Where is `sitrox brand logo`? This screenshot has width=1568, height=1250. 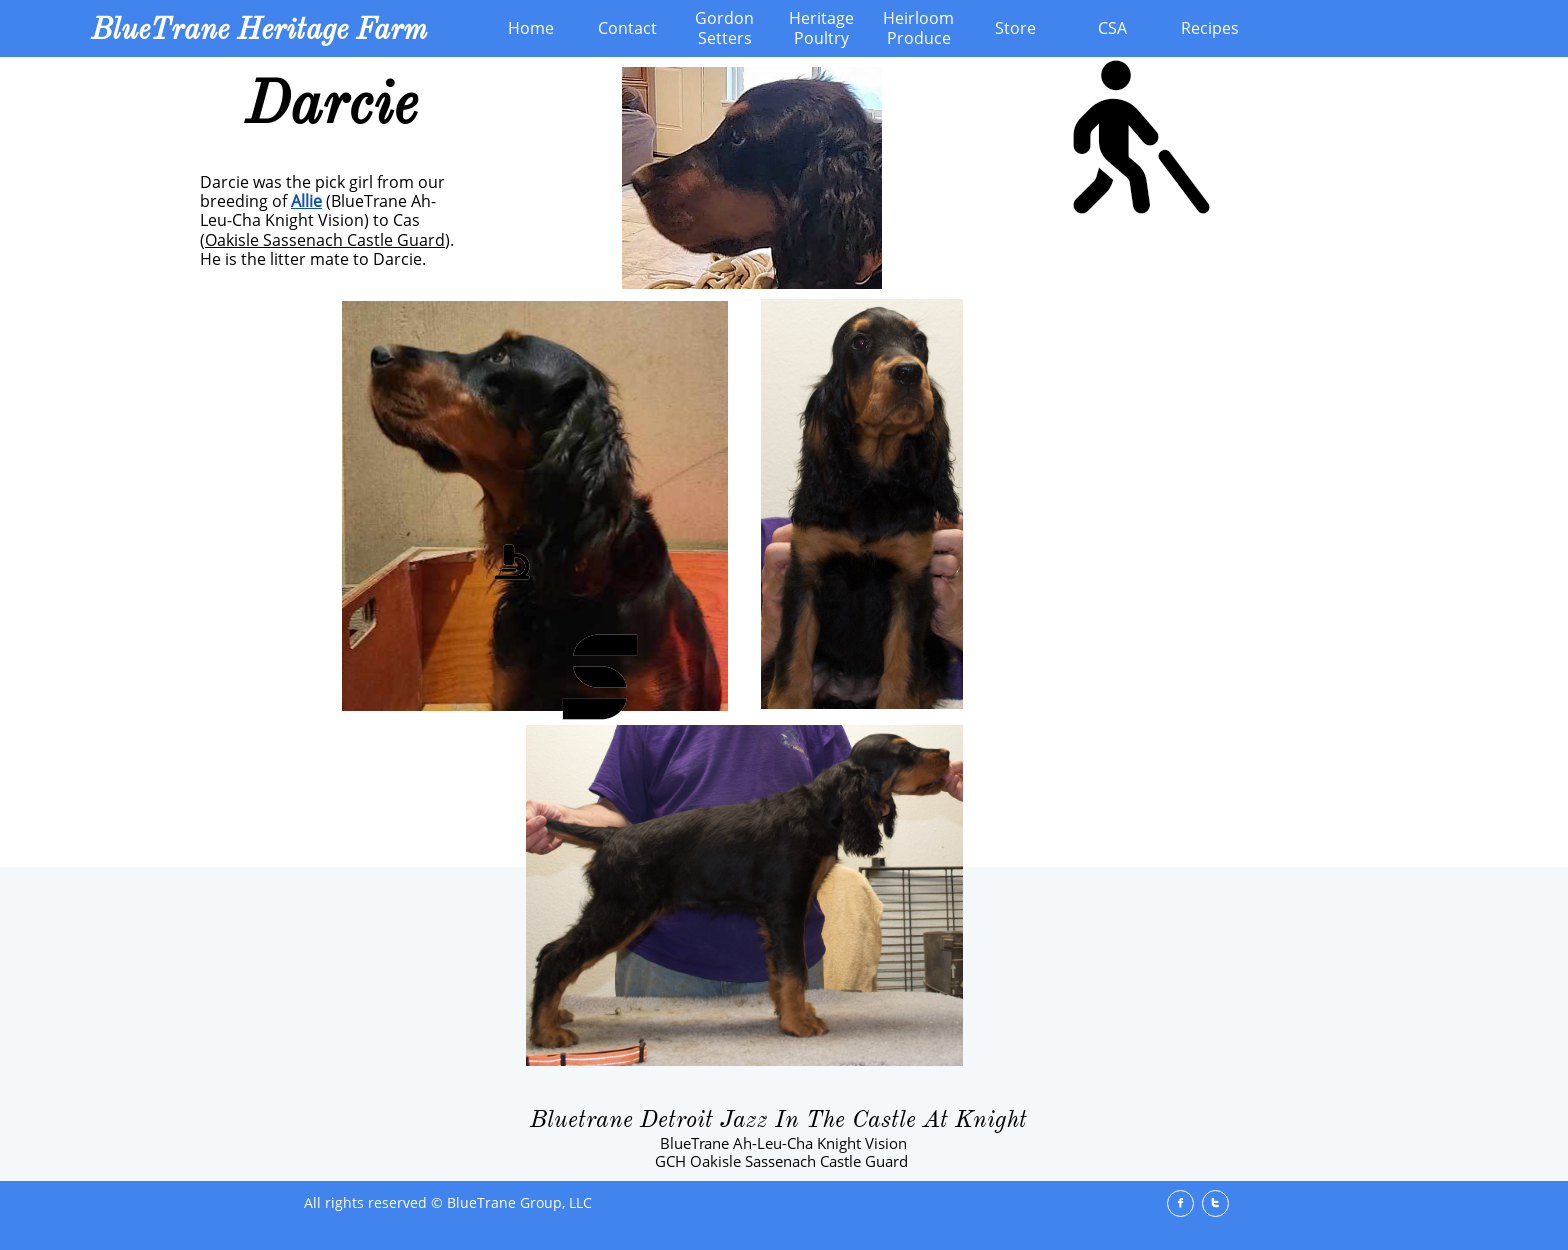
sitrox brand logo is located at coordinates (600, 677).